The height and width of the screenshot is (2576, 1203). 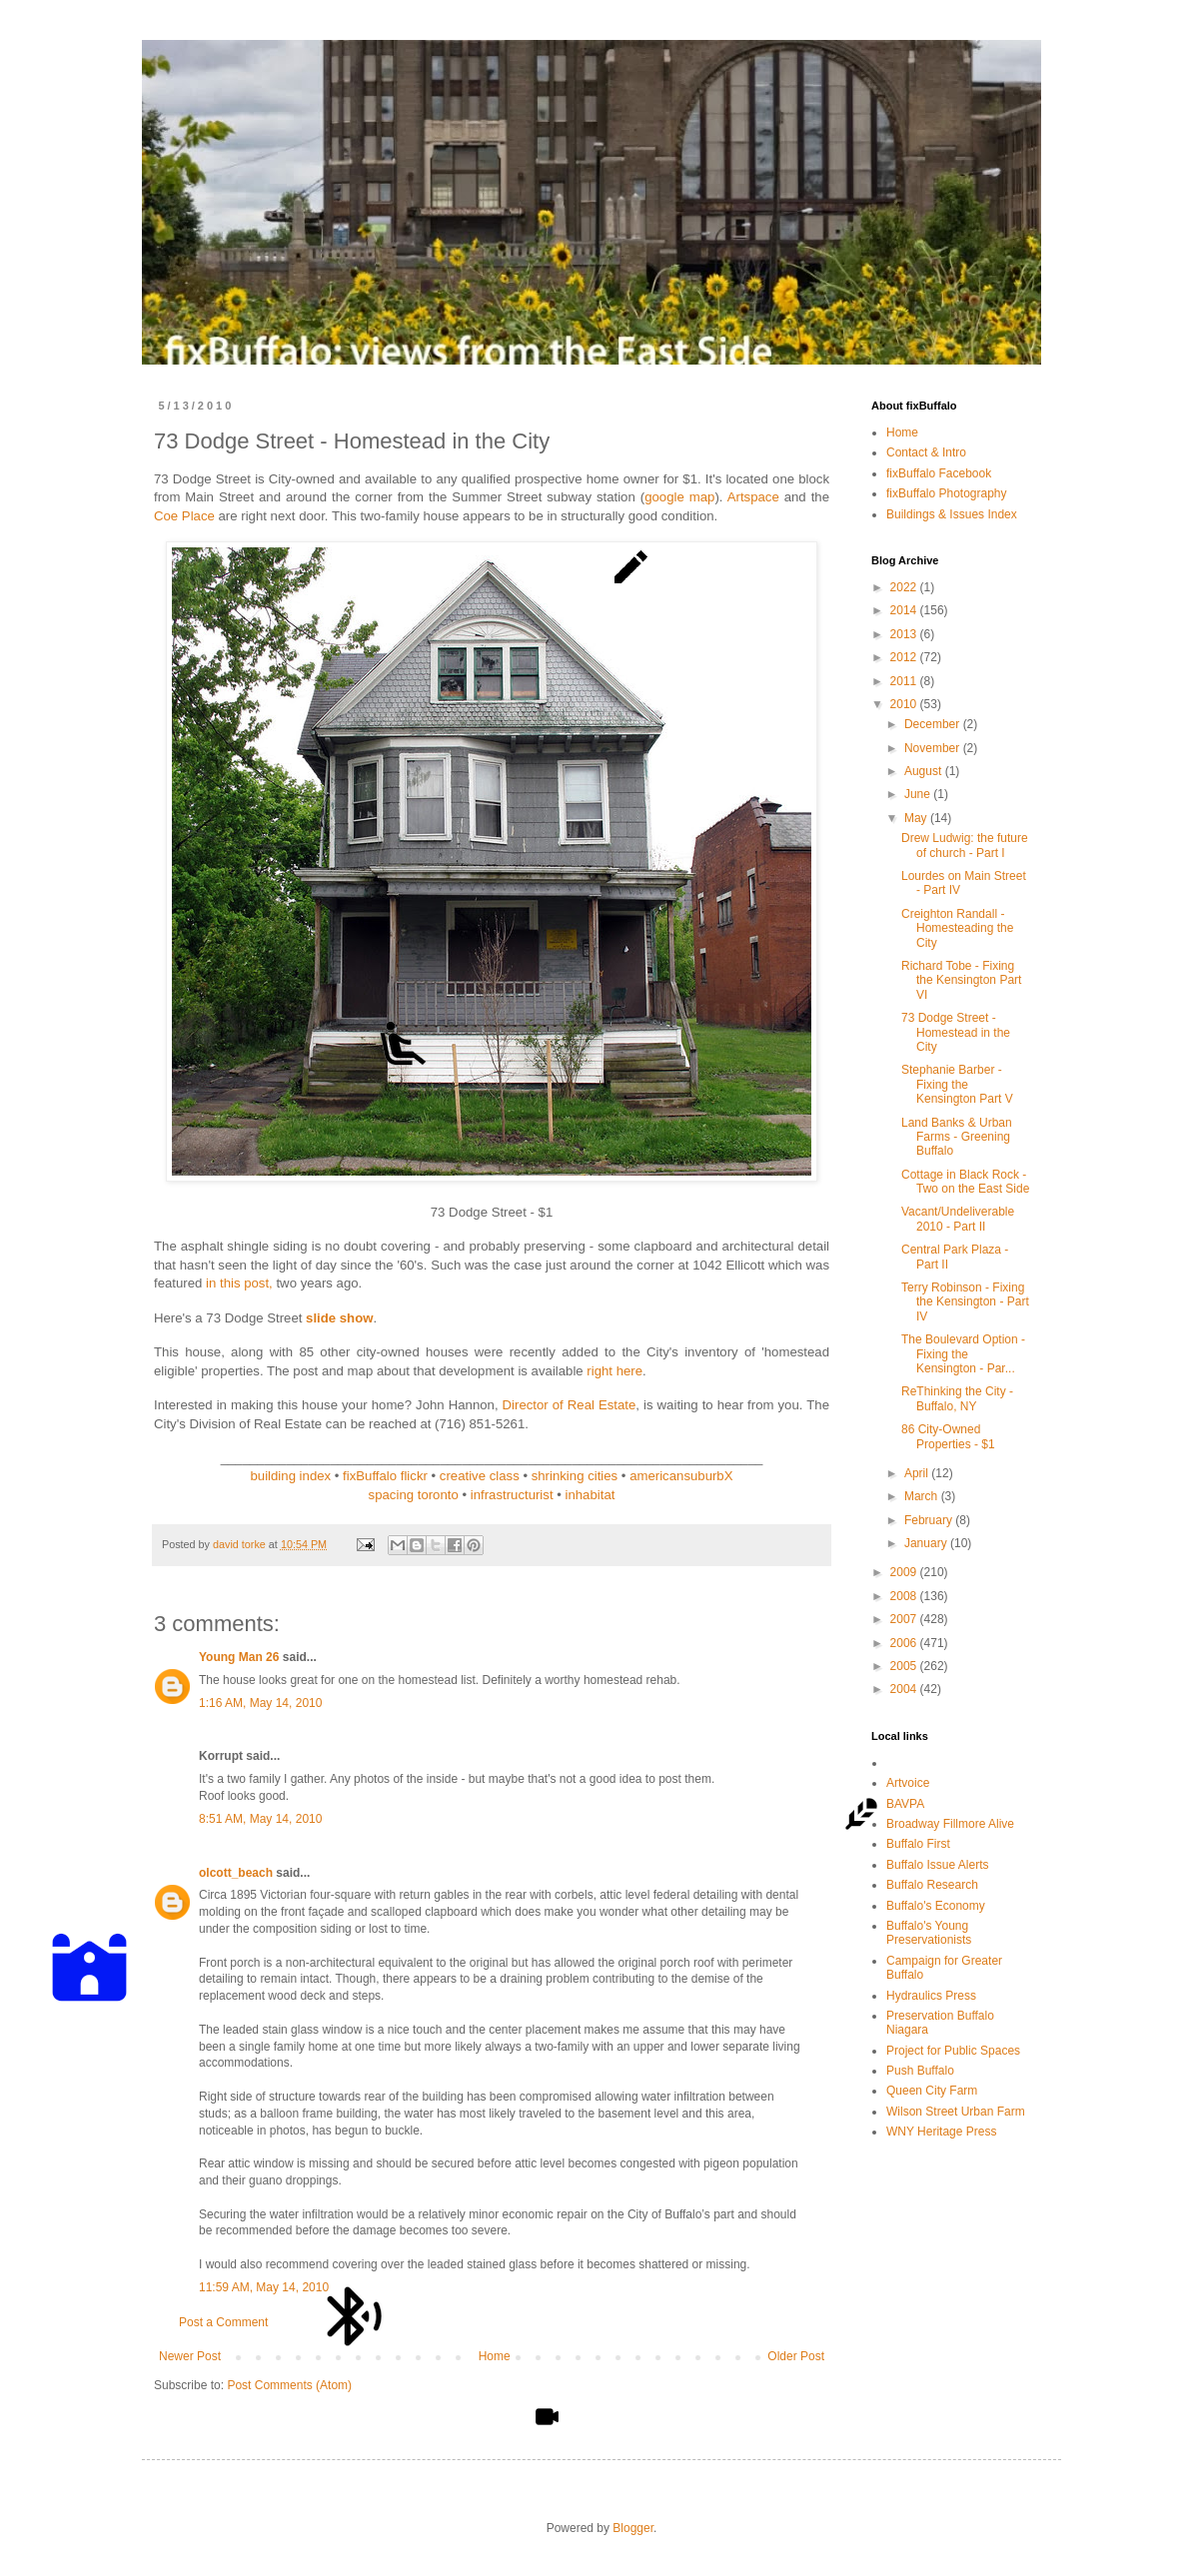 What do you see at coordinates (89, 1966) in the screenshot?
I see `find nearby synagogues` at bounding box center [89, 1966].